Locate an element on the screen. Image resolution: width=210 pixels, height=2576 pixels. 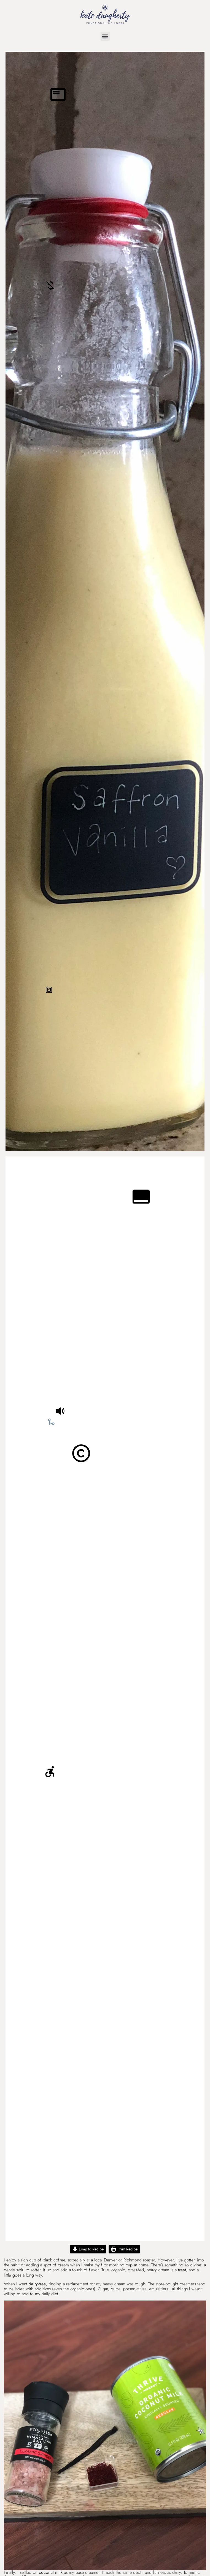
indicates wheelchair accessibility available is located at coordinates (49, 1772).